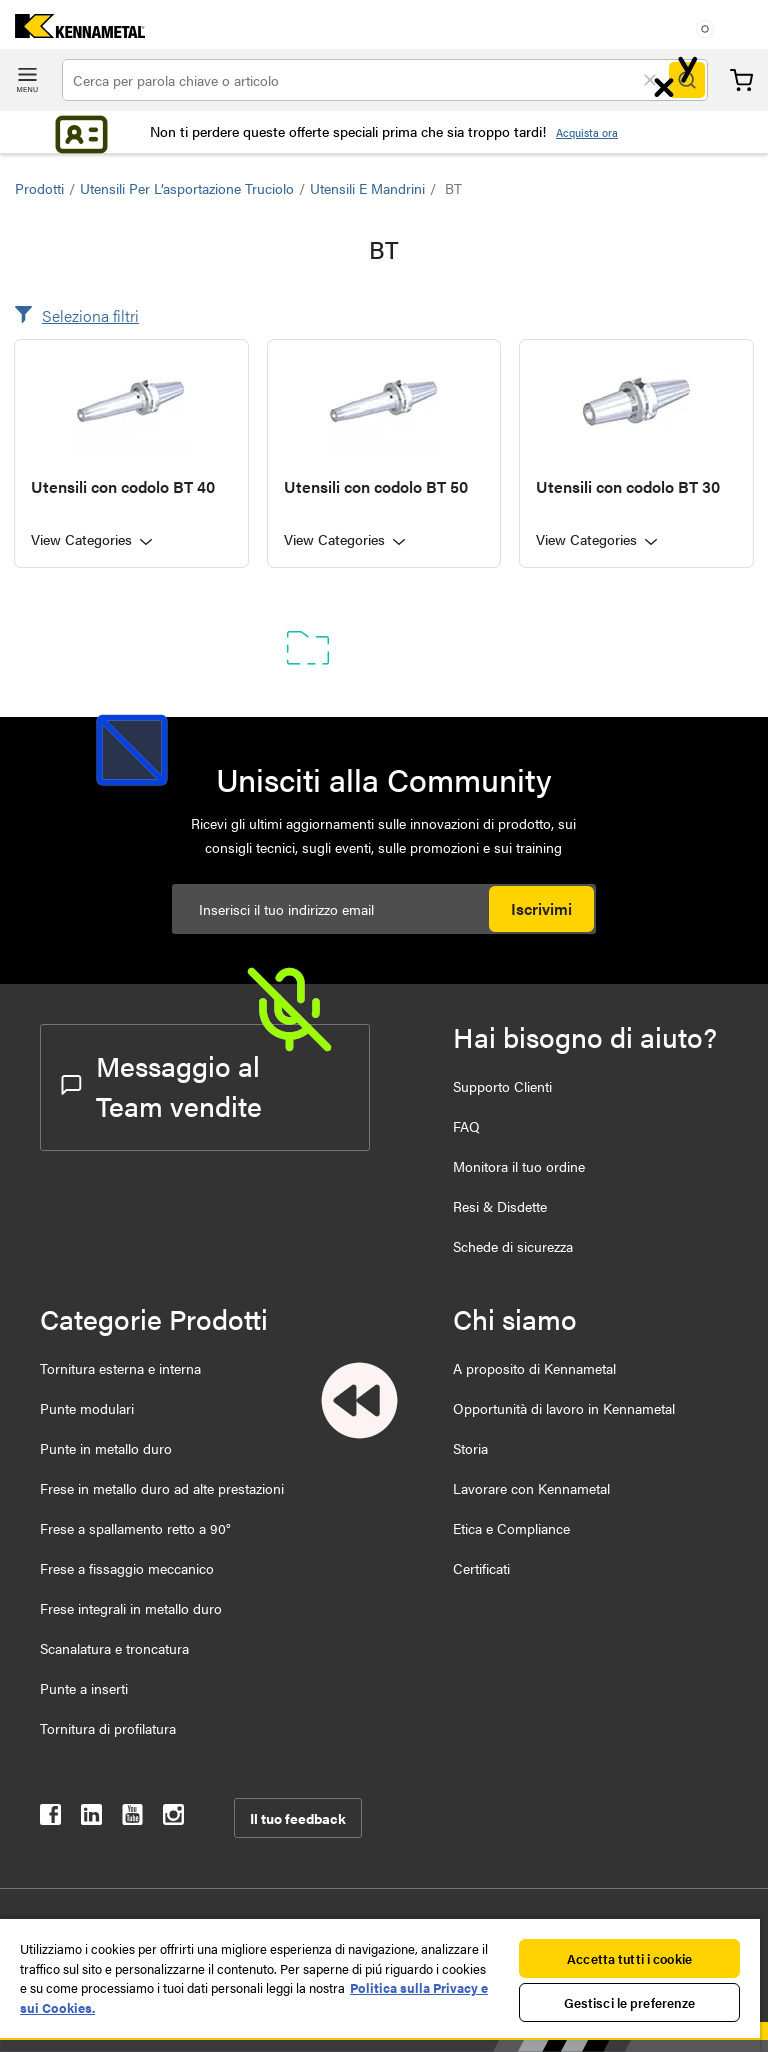  What do you see at coordinates (289, 1009) in the screenshot?
I see `mute your microphone` at bounding box center [289, 1009].